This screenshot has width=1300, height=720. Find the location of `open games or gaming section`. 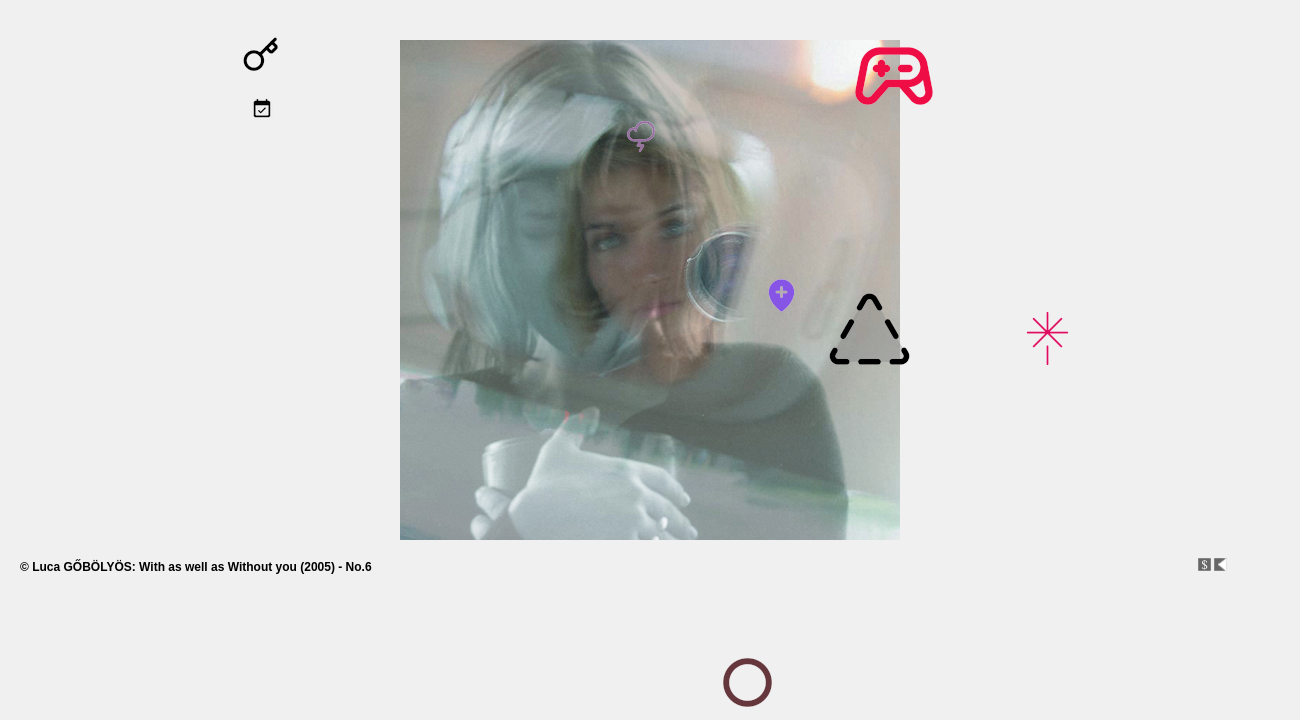

open games or gaming section is located at coordinates (894, 76).